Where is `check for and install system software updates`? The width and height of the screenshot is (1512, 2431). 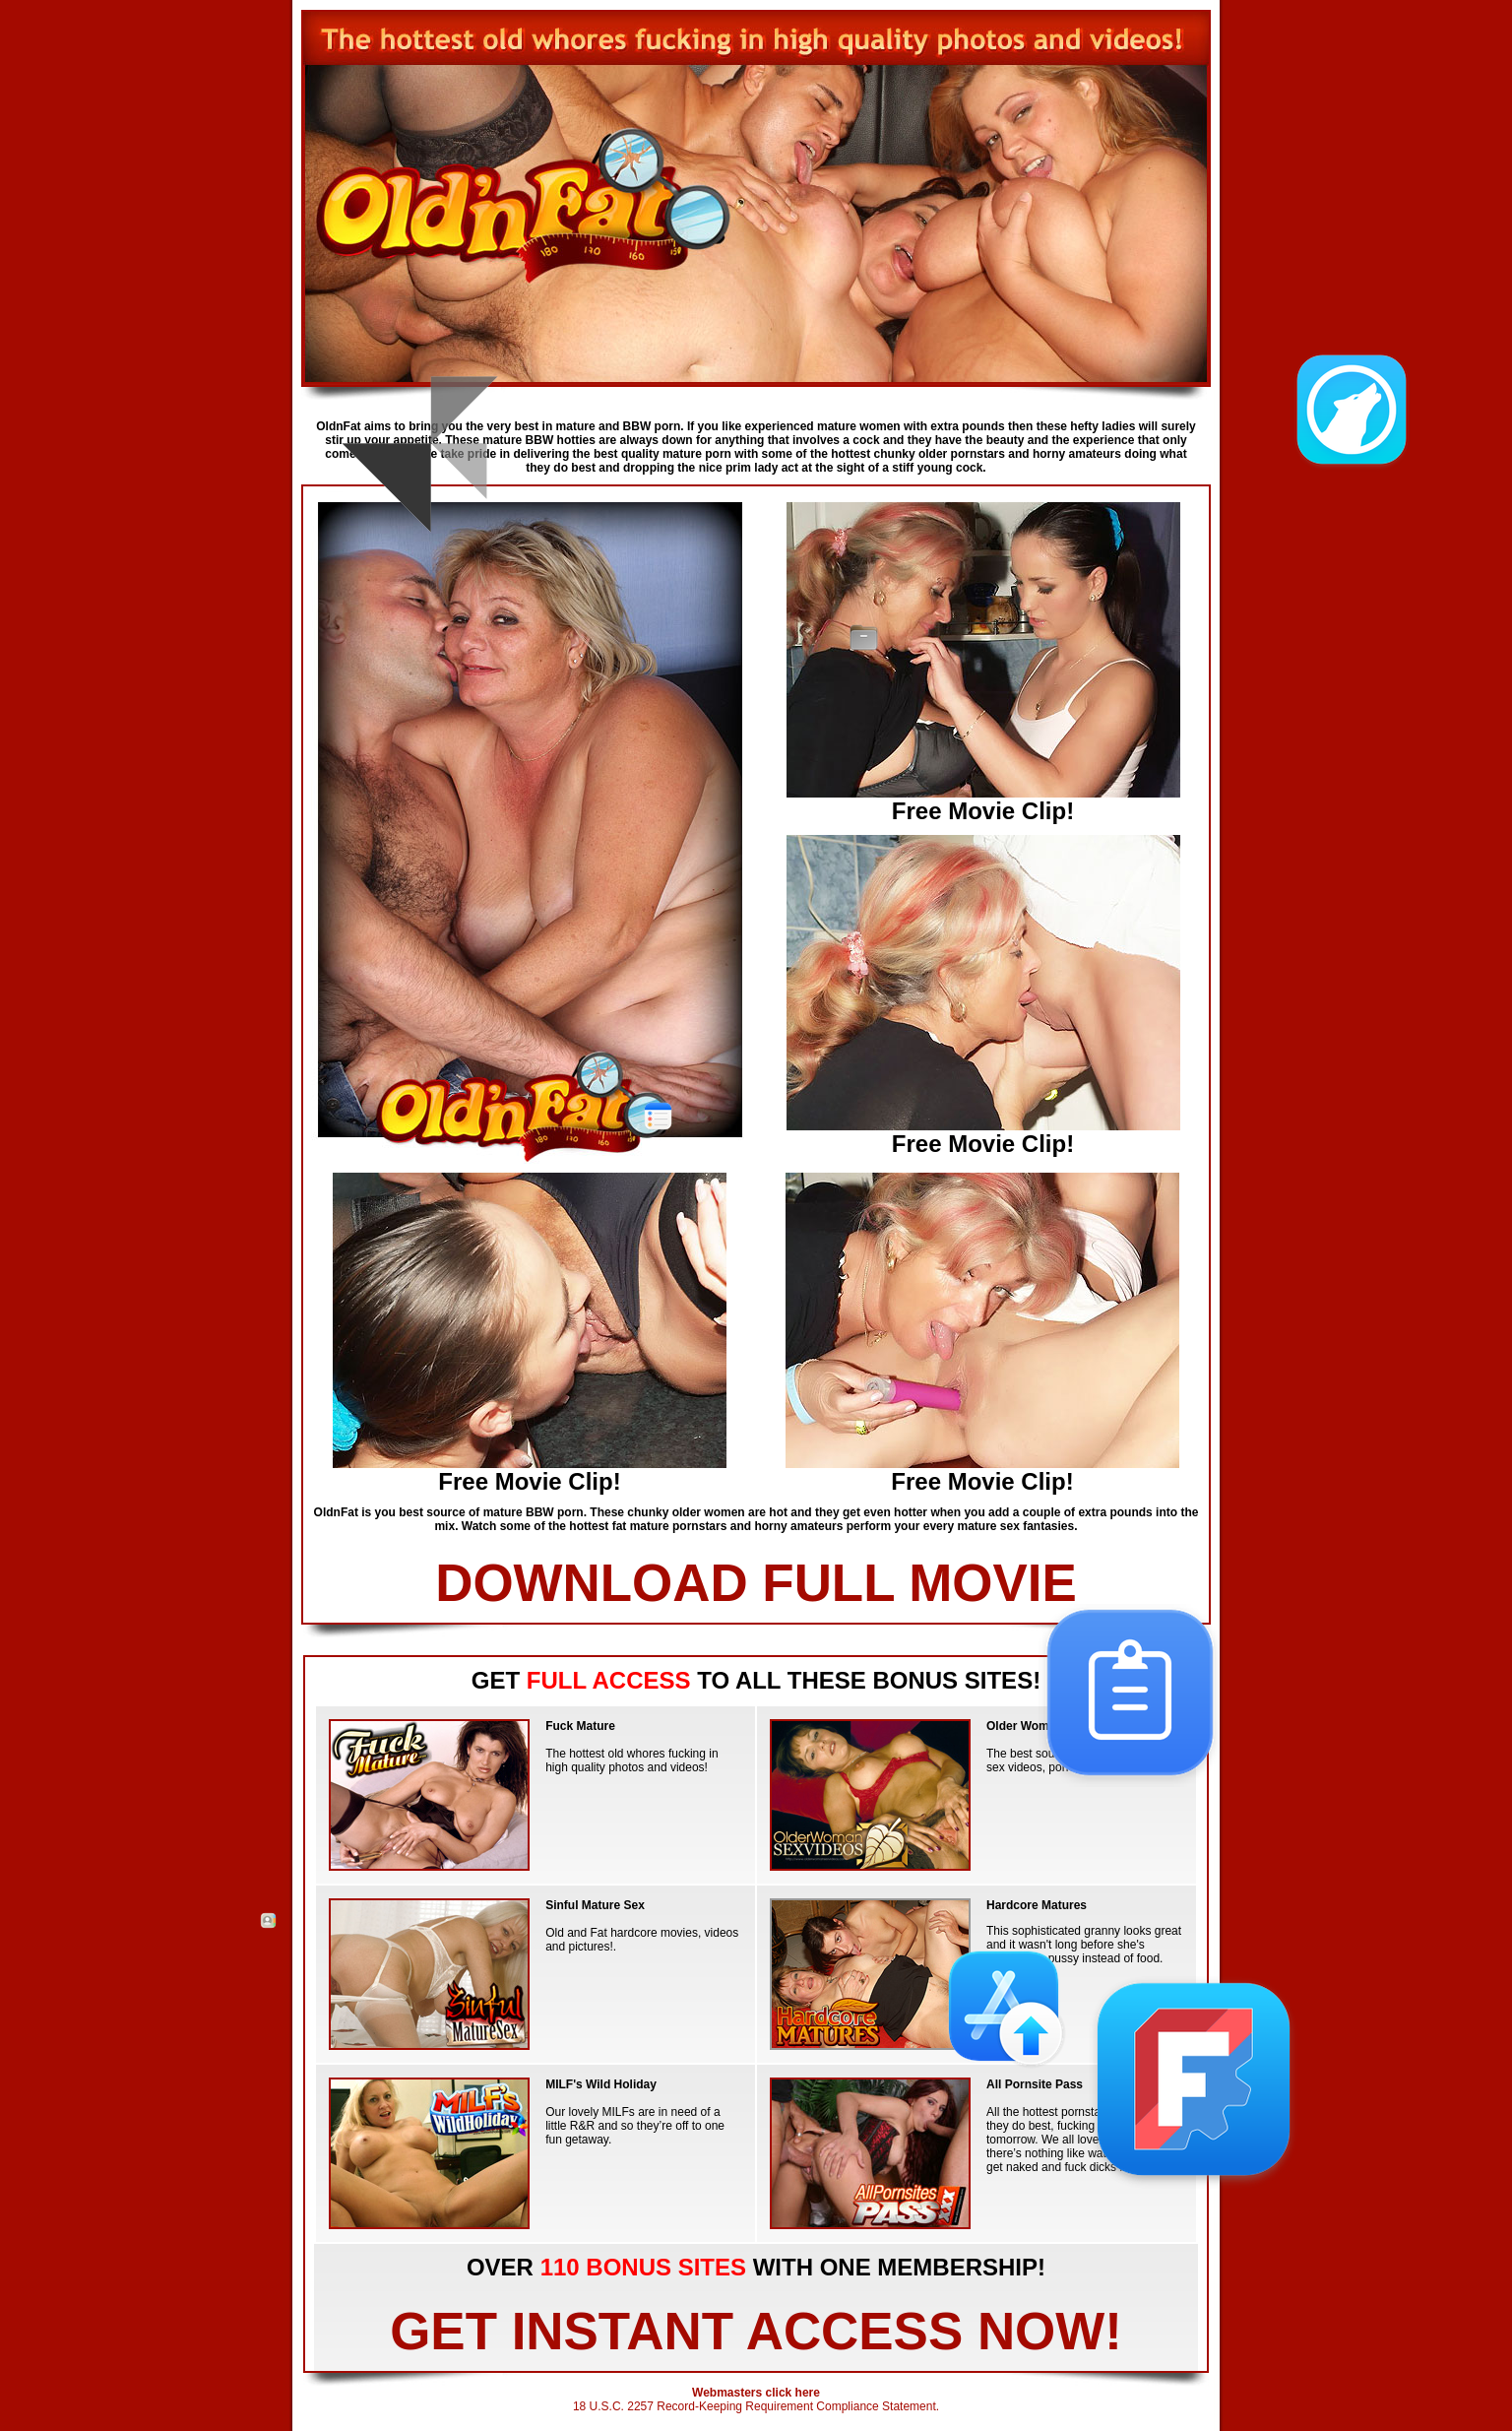 check for and install system software updates is located at coordinates (1003, 2006).